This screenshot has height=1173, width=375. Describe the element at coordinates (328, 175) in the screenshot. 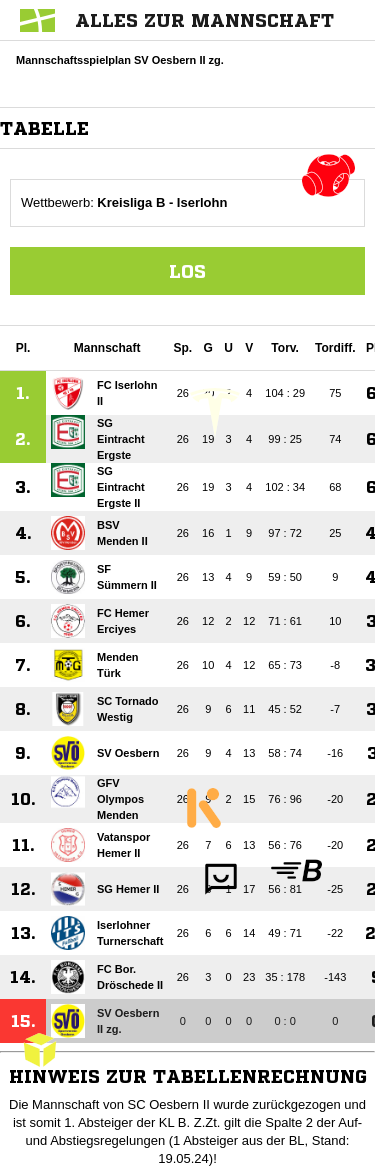

I see `open OpenSCAD application` at that location.